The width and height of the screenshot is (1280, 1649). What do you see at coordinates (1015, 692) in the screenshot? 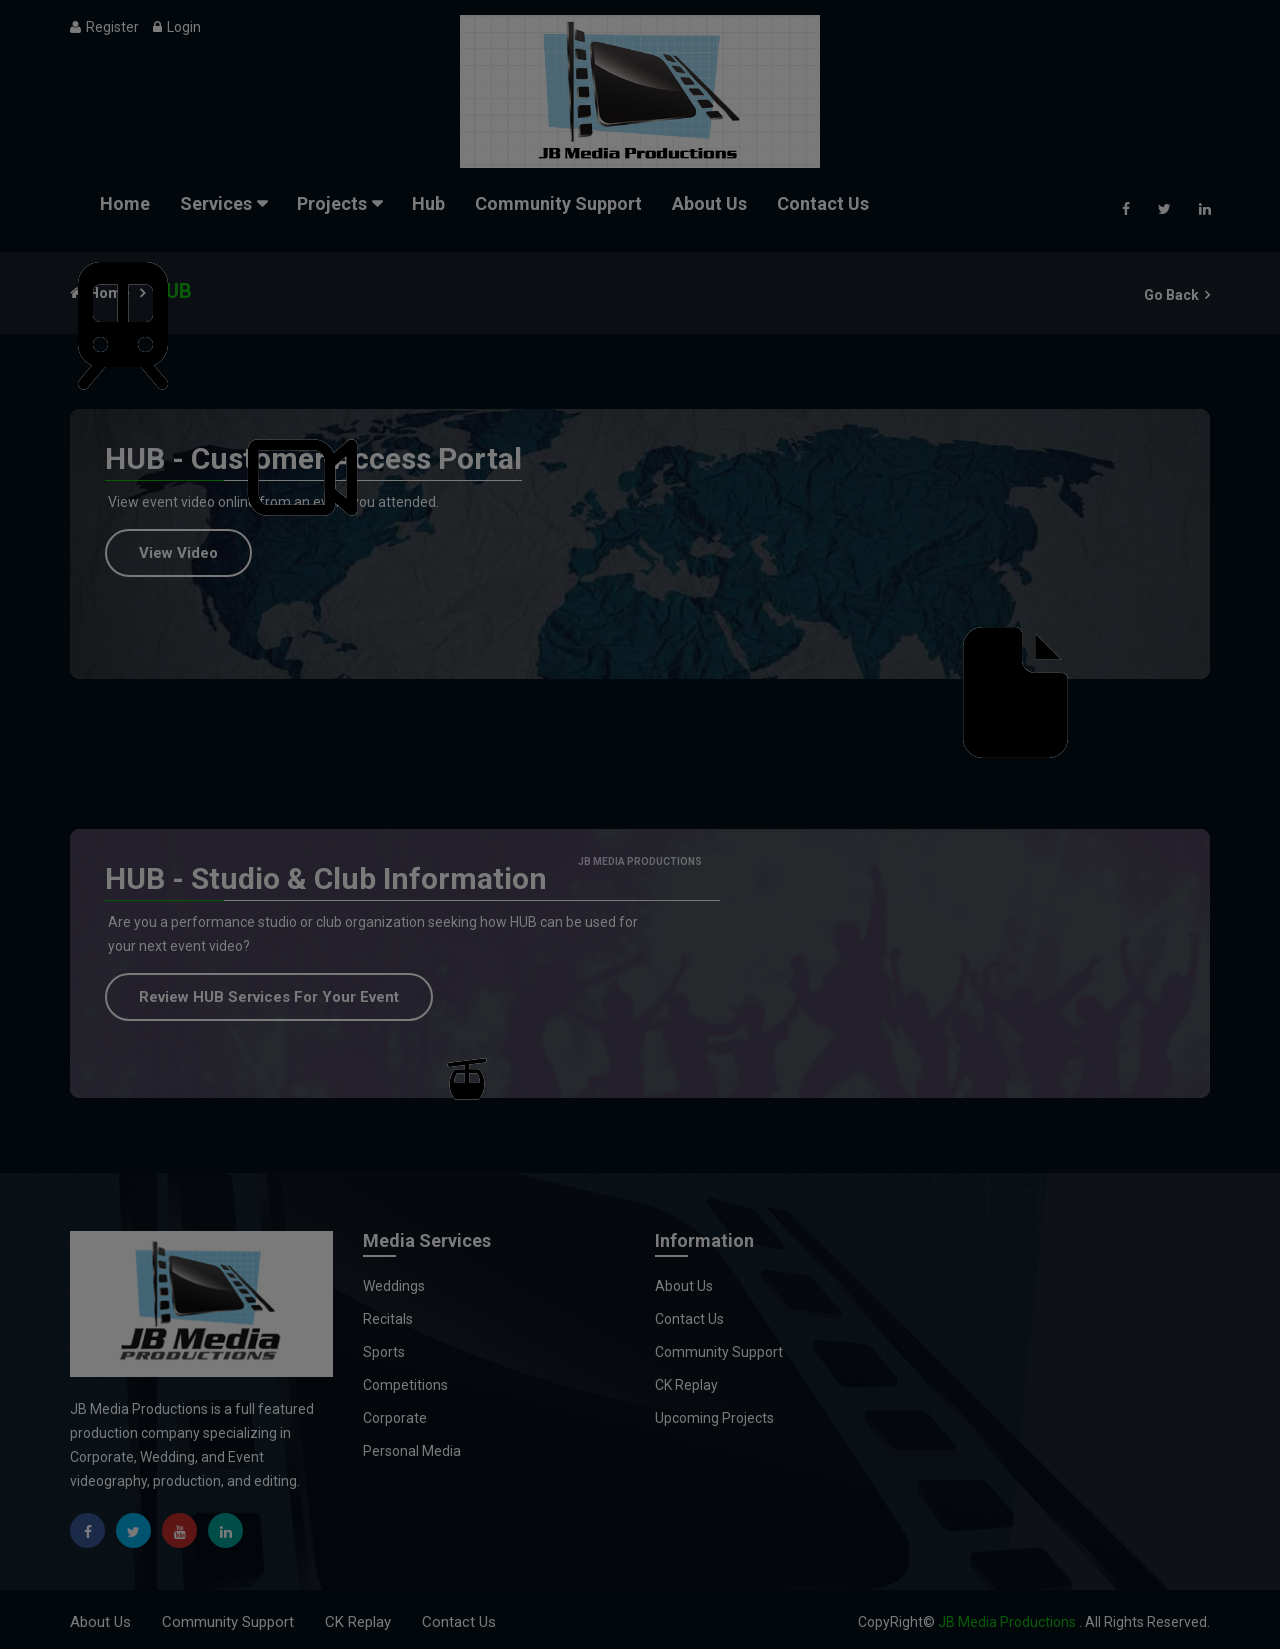
I see `open or view a file` at bounding box center [1015, 692].